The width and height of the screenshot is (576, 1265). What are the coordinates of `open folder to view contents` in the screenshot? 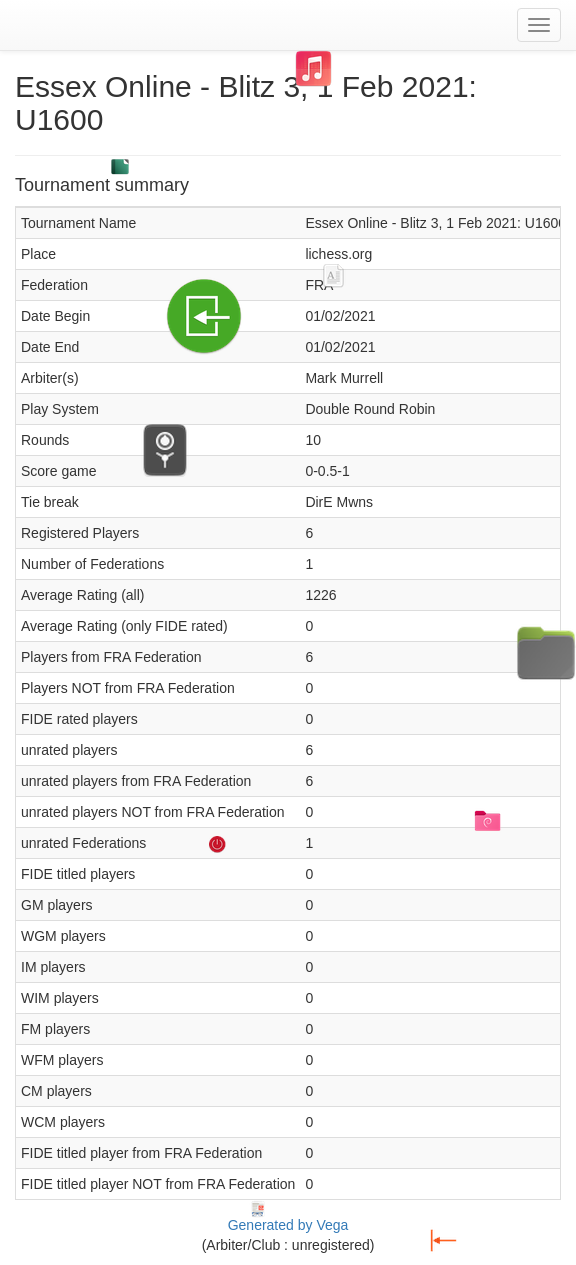 It's located at (546, 653).